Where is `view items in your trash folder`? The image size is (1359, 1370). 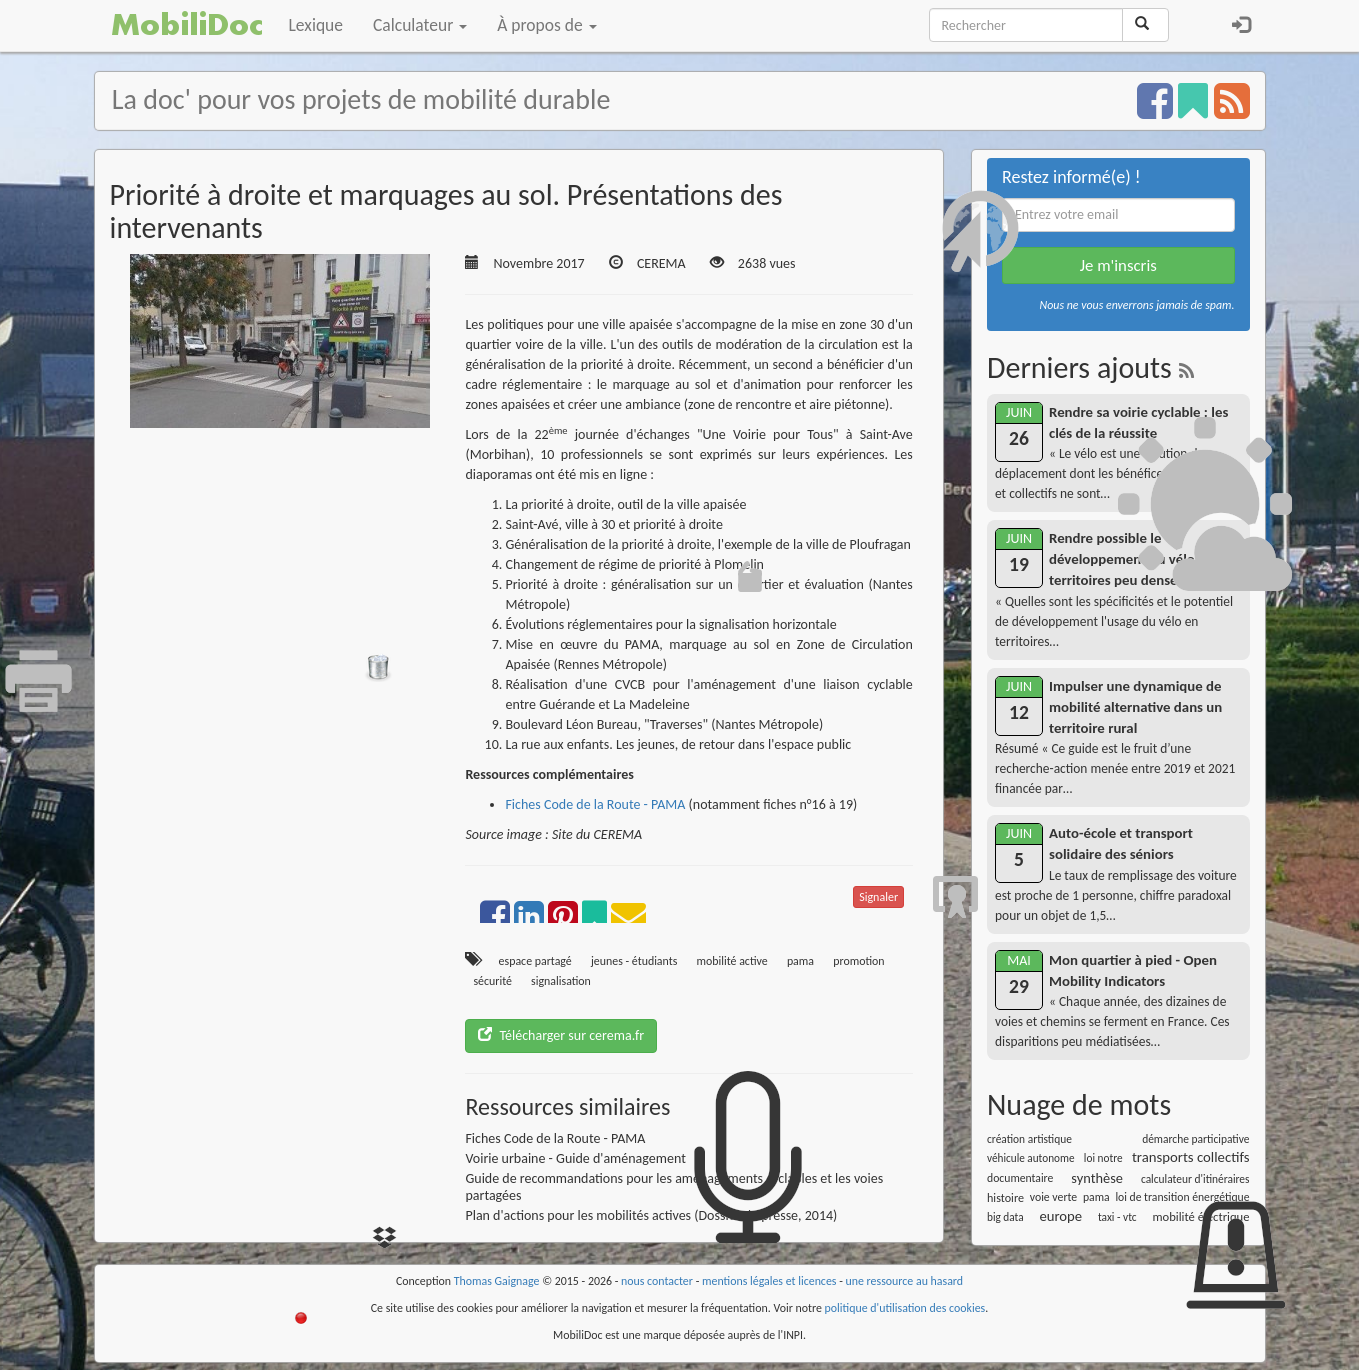 view items in your trash folder is located at coordinates (378, 666).